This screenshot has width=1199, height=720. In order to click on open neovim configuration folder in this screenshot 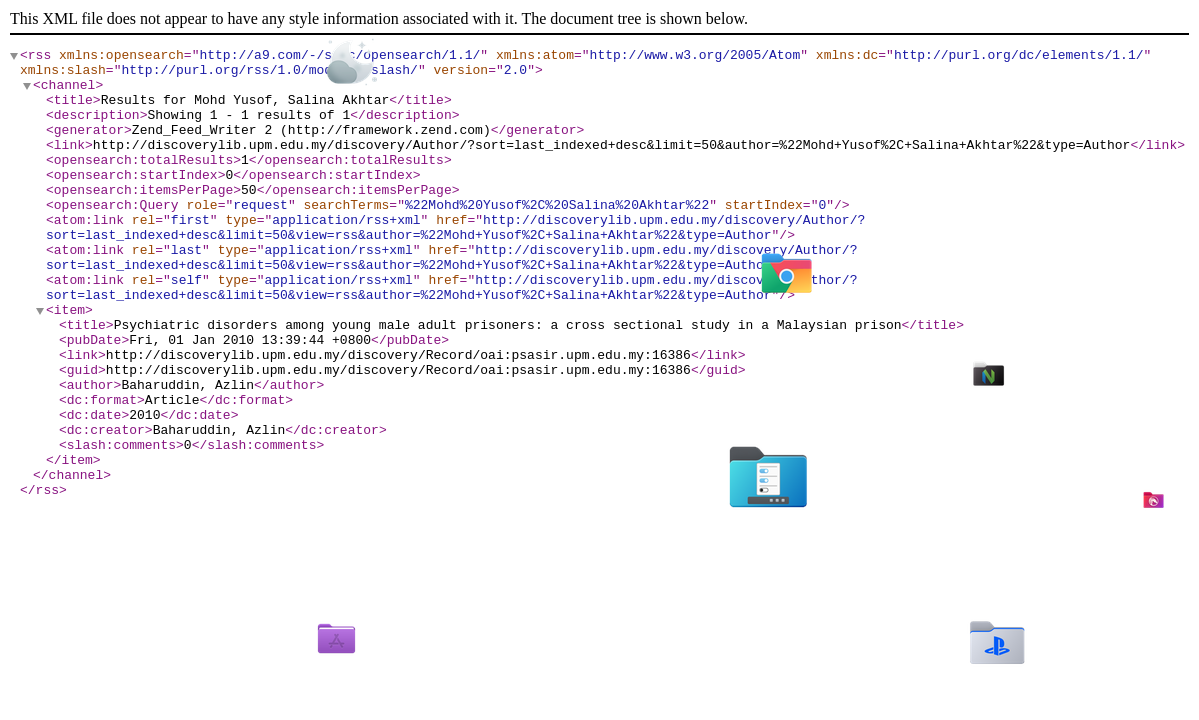, I will do `click(988, 374)`.